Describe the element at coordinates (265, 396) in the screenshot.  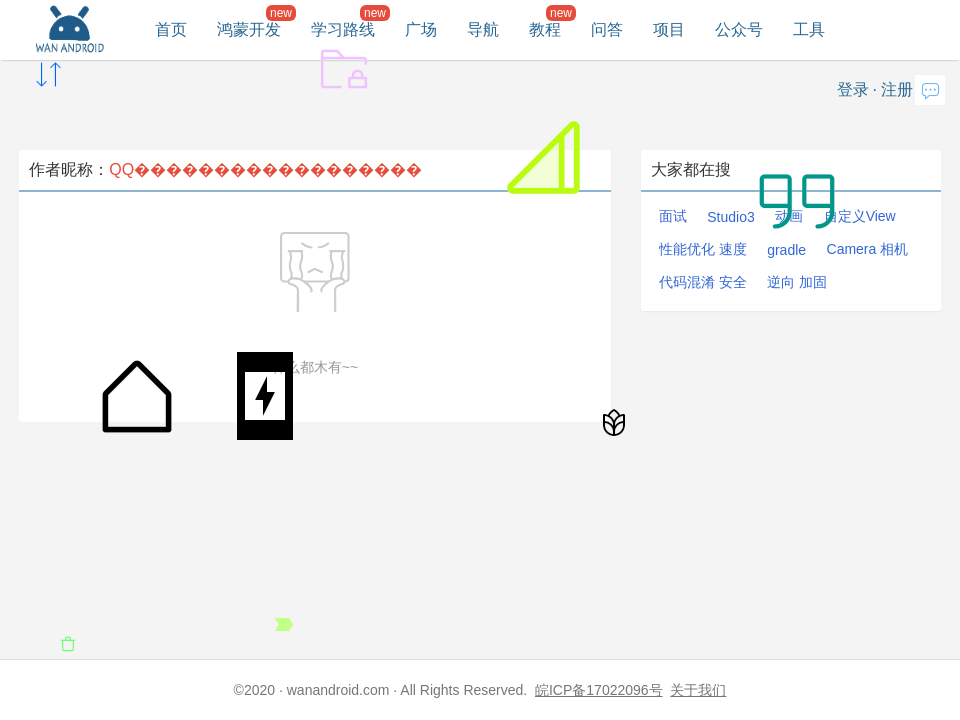
I see `find nearby electric vehicle charging stations` at that location.